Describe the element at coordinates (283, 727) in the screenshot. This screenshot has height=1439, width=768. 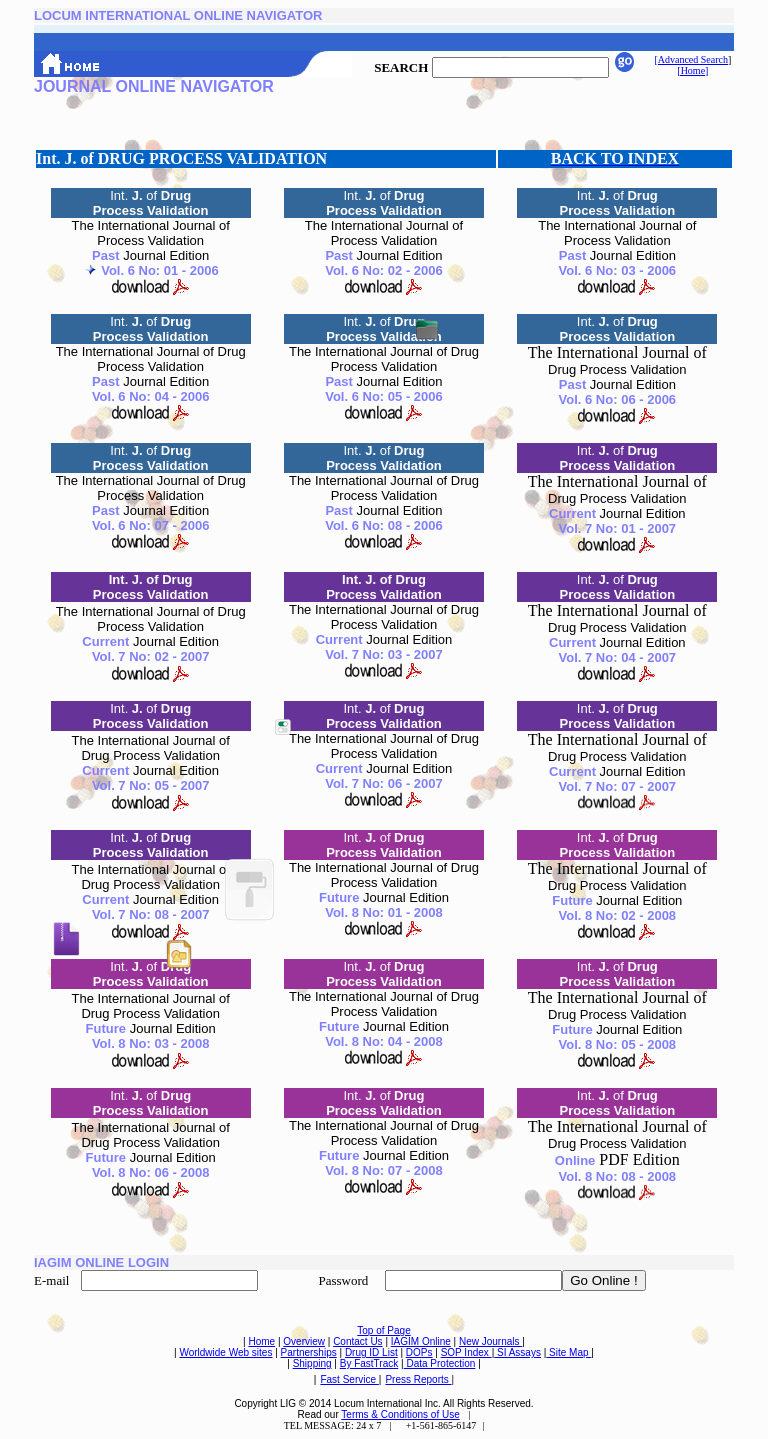
I see `open unity tweak tool to customize desktop settings` at that location.